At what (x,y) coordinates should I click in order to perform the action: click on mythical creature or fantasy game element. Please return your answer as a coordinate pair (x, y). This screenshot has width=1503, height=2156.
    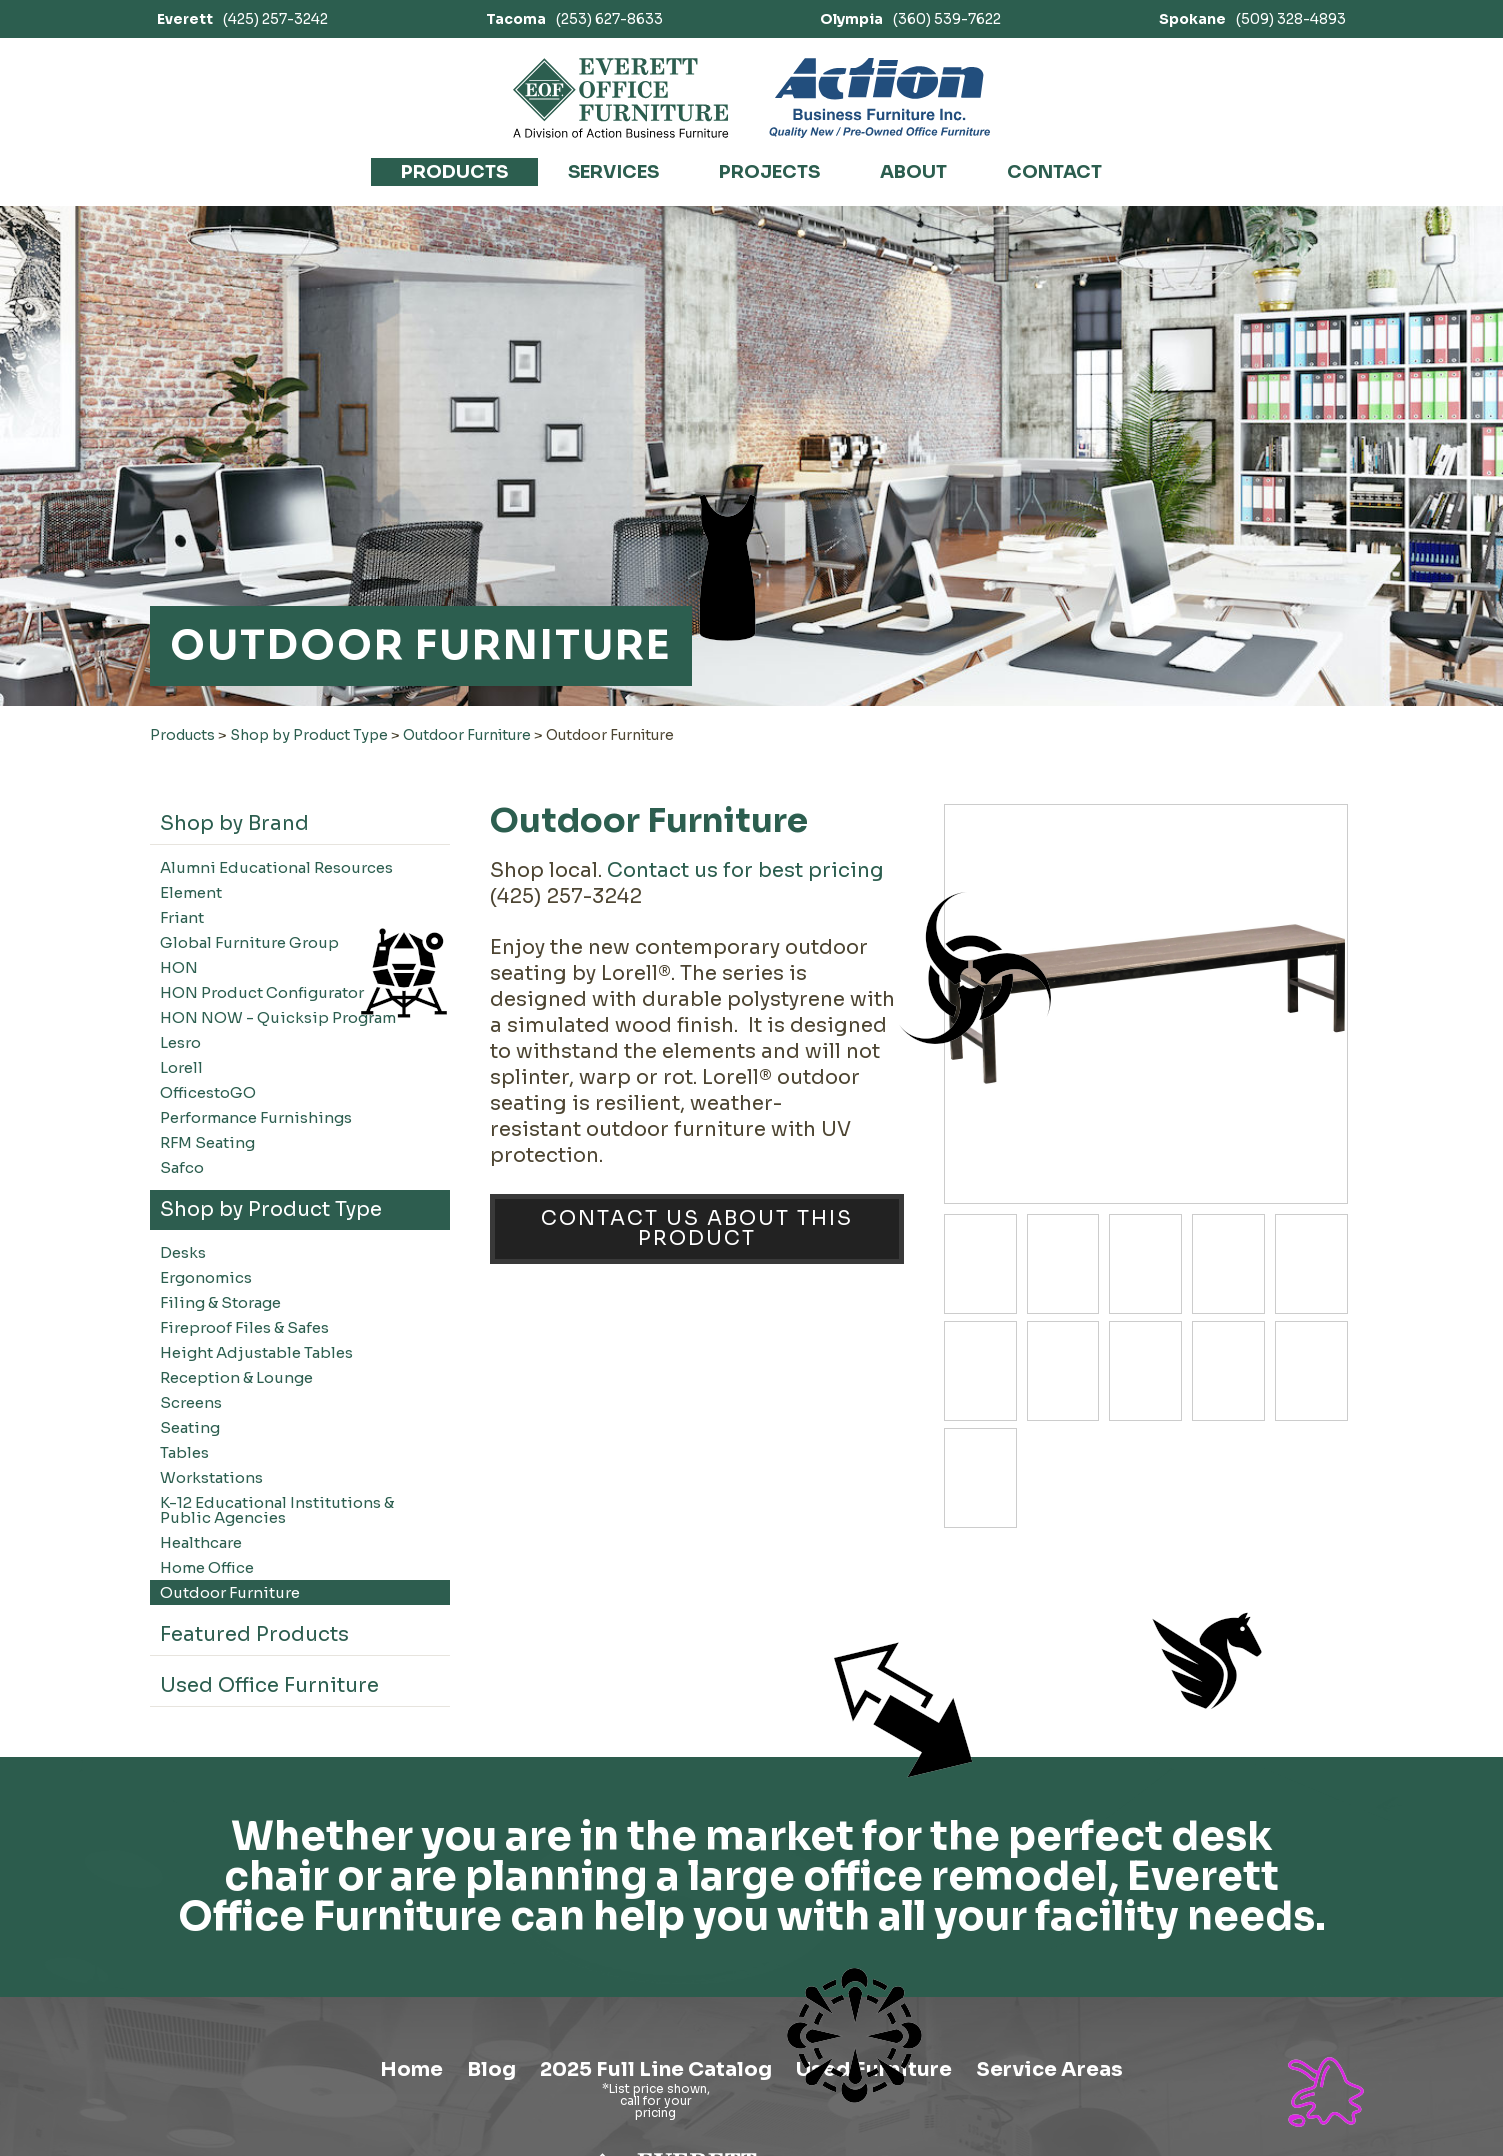
    Looking at the image, I should click on (1207, 1661).